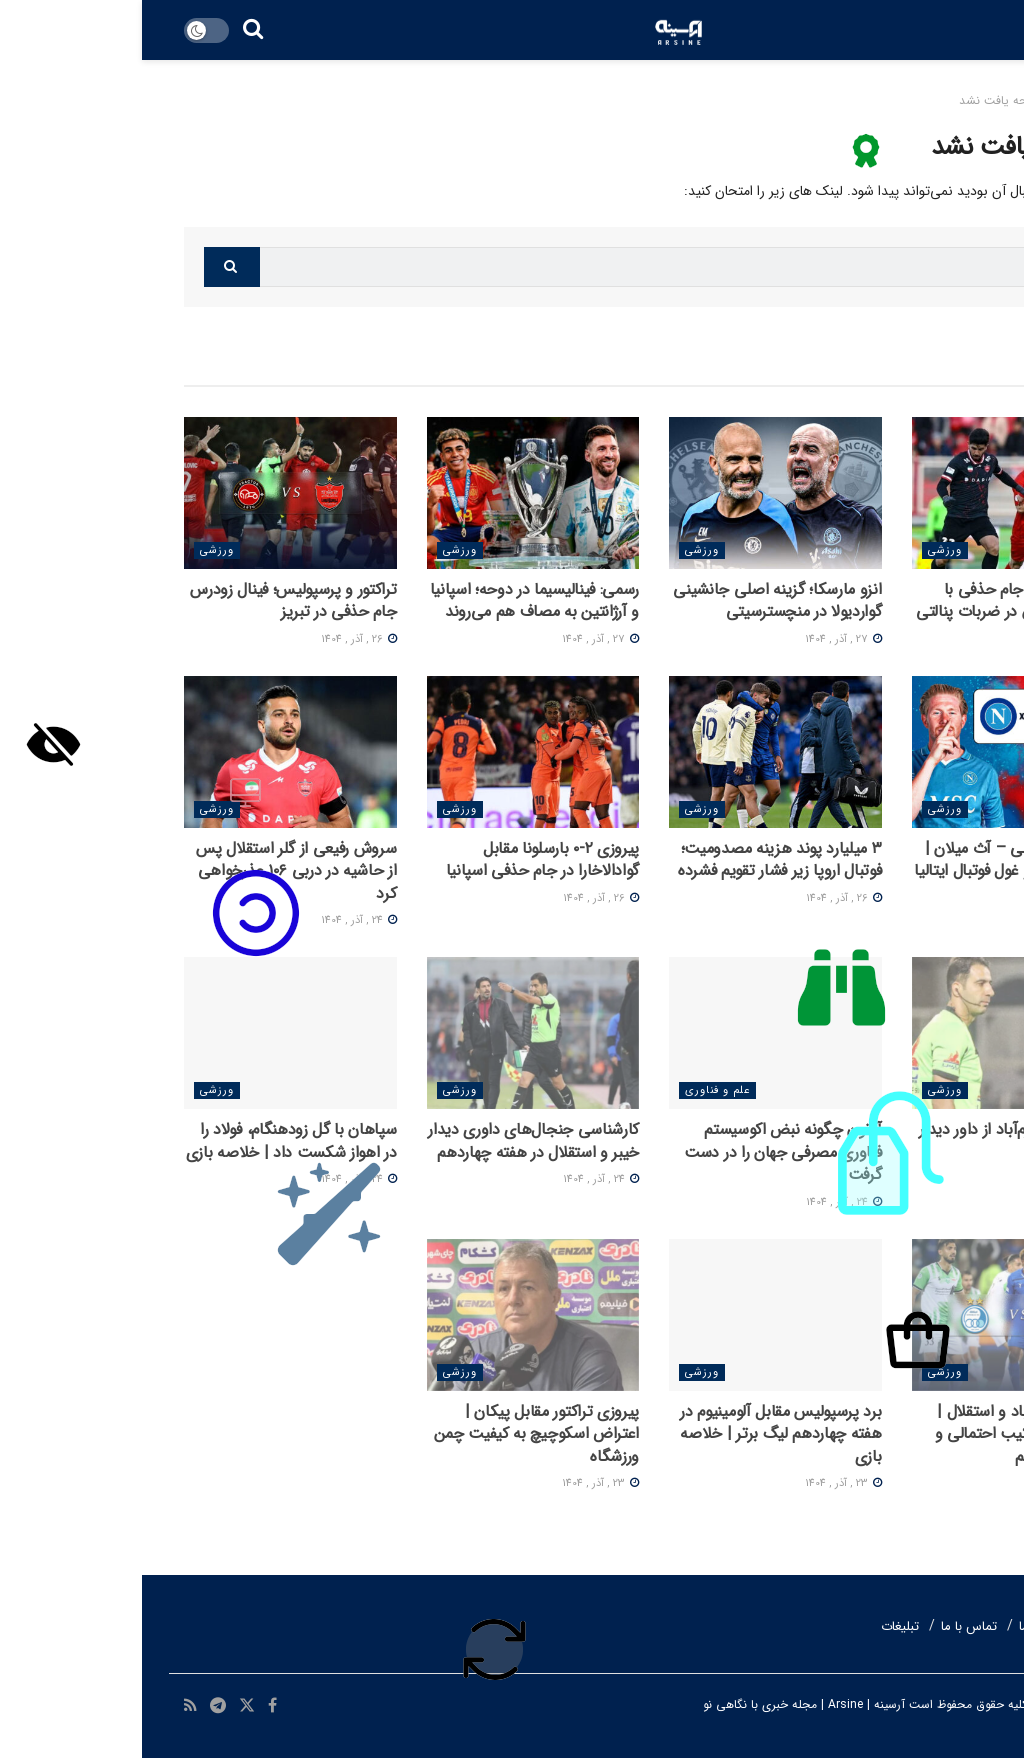 This screenshot has width=1024, height=1758. I want to click on switch to desktop view, so click(245, 791).